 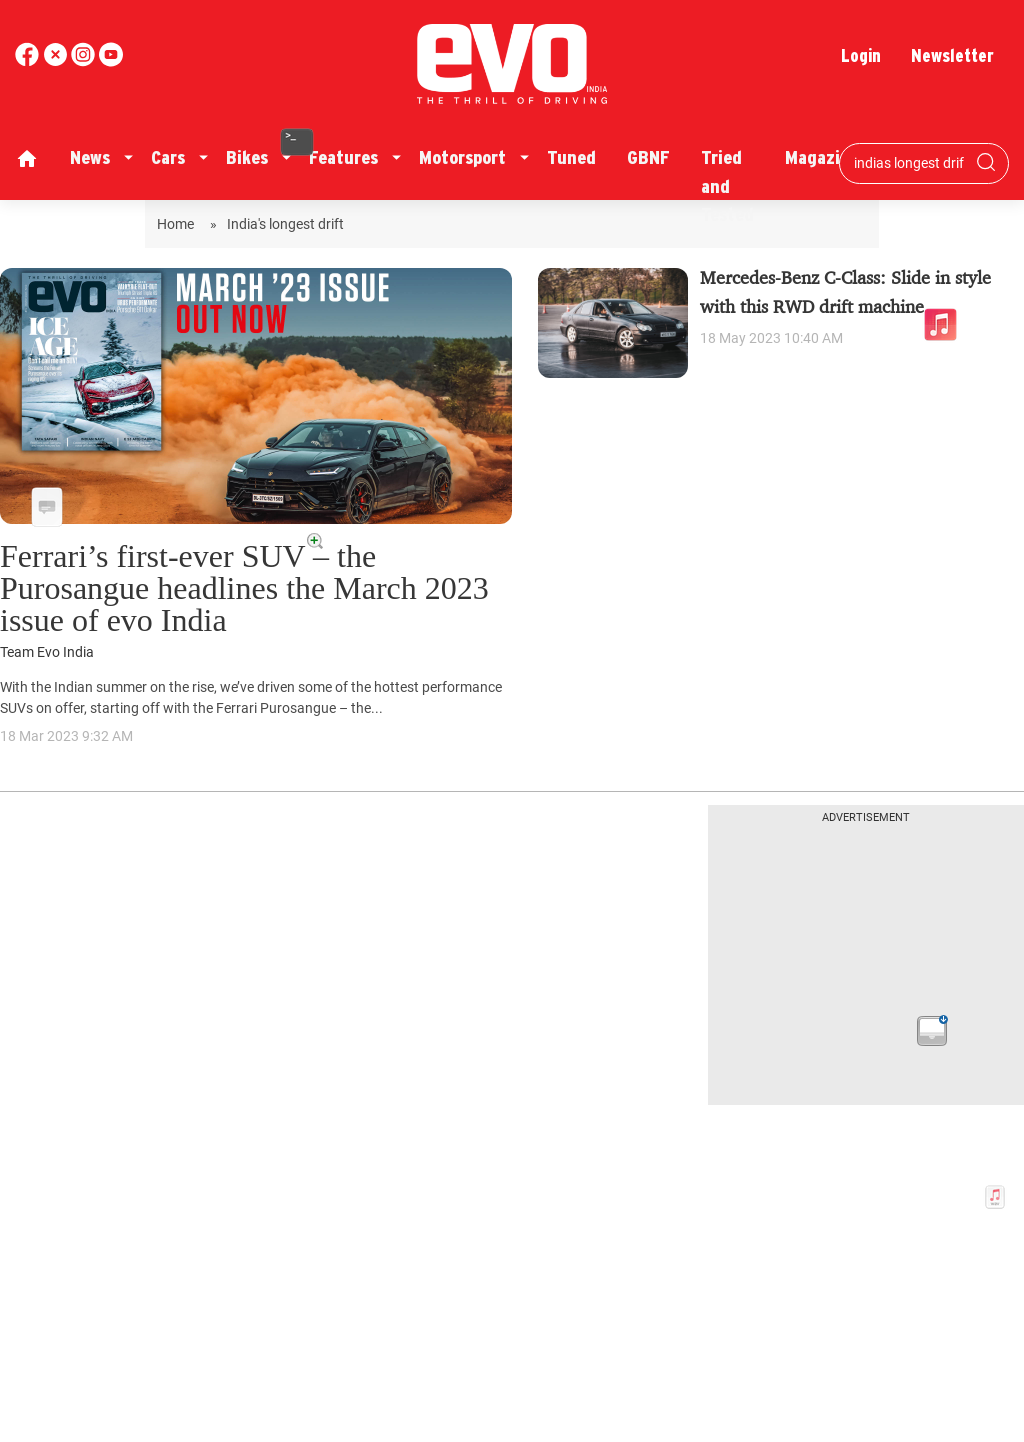 What do you see at coordinates (315, 541) in the screenshot?
I see `zoom in on the current view` at bounding box center [315, 541].